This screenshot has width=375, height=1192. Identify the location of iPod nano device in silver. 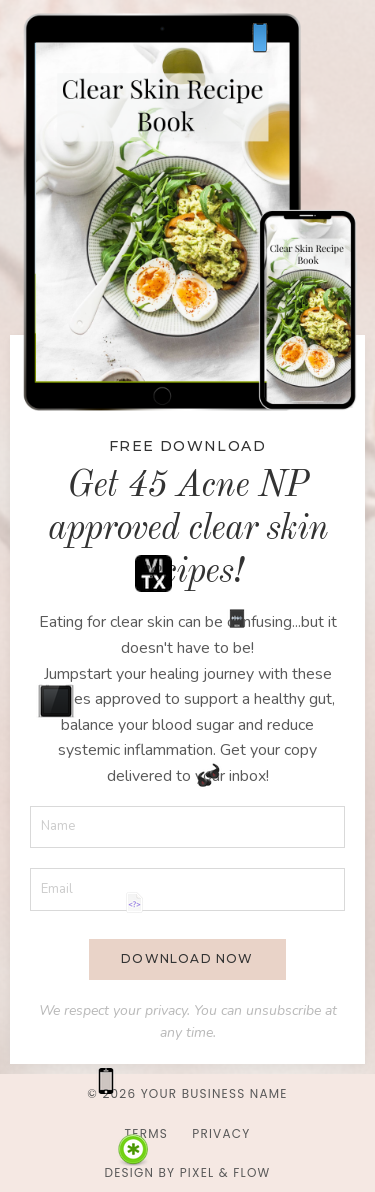
(56, 701).